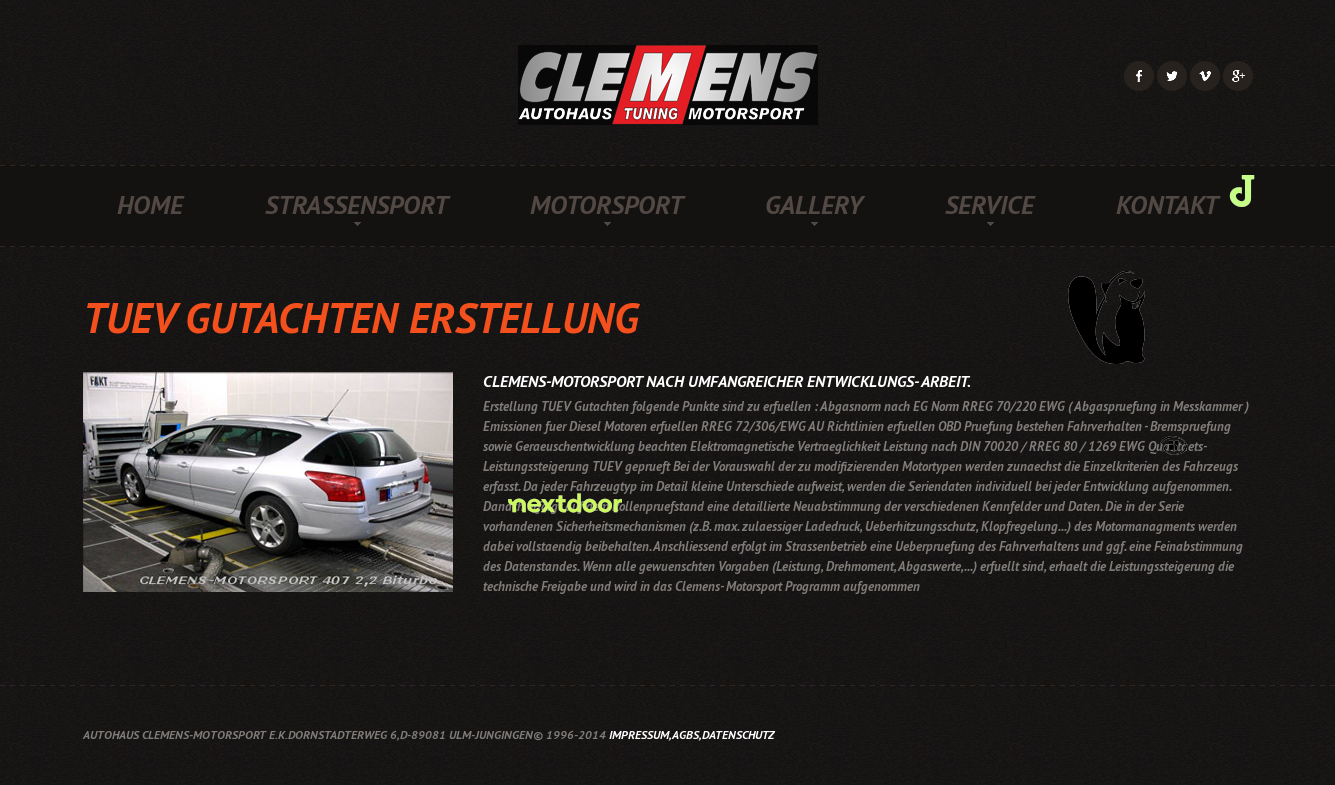  What do you see at coordinates (1242, 191) in the screenshot?
I see `open Joplin note-taking app` at bounding box center [1242, 191].